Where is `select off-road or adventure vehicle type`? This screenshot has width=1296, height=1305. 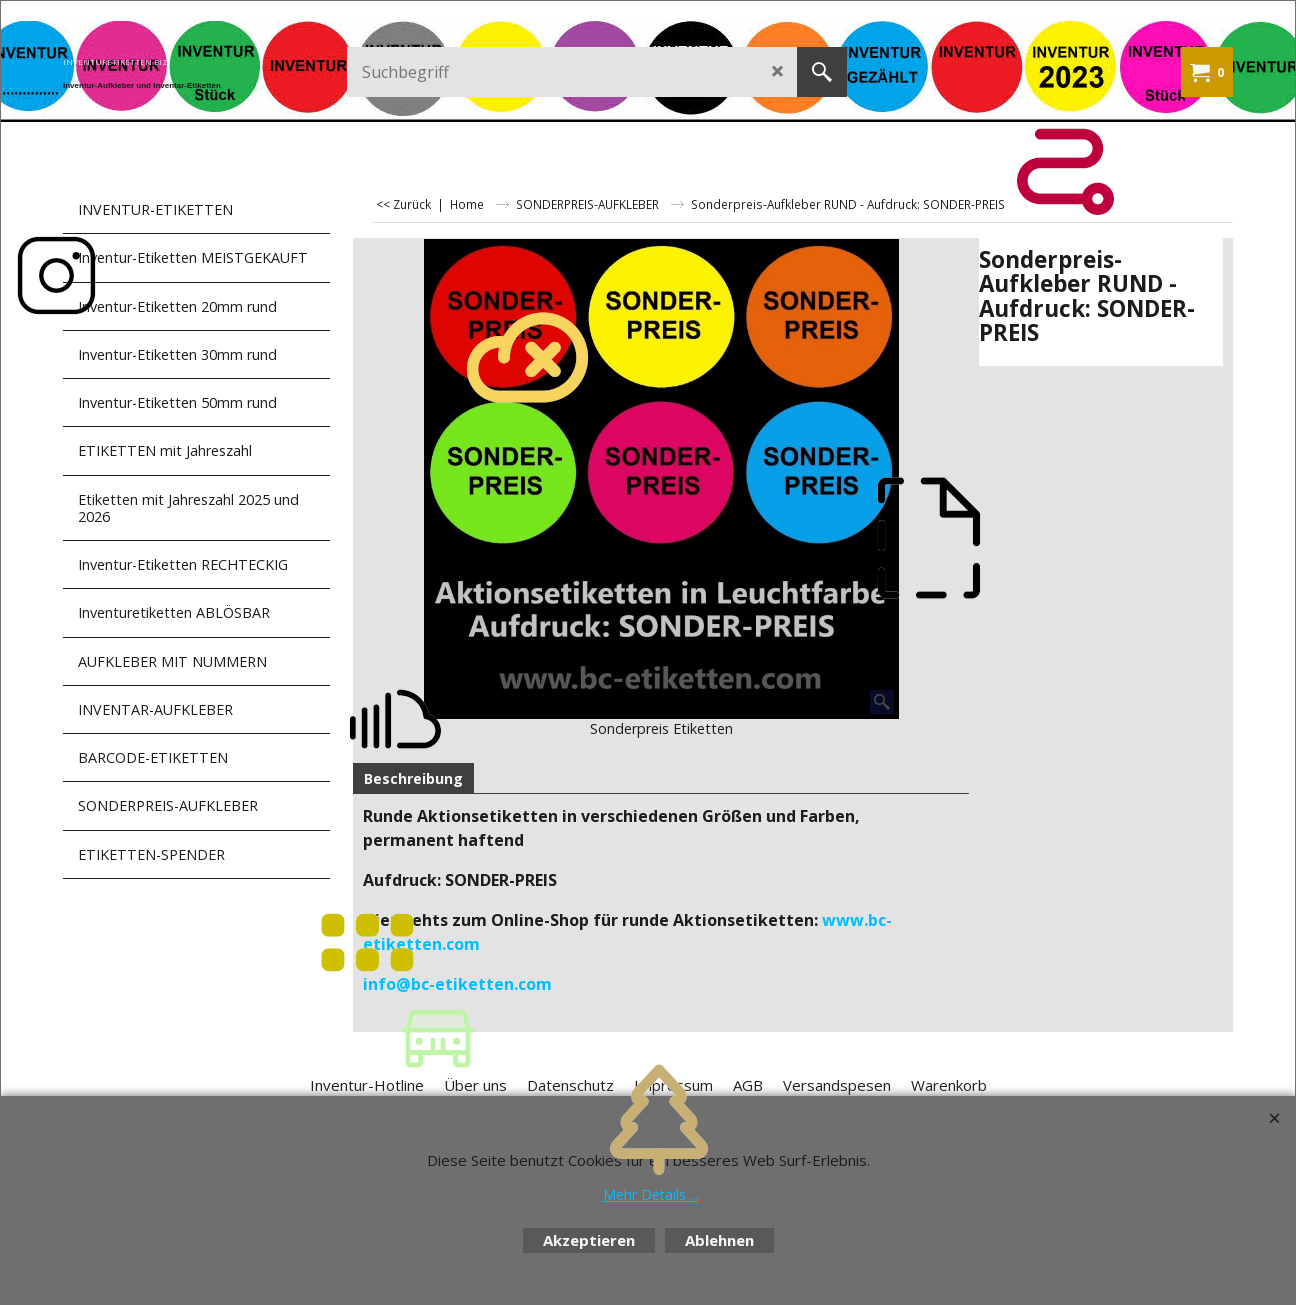
select off-road or adventure vehicle type is located at coordinates (438, 1040).